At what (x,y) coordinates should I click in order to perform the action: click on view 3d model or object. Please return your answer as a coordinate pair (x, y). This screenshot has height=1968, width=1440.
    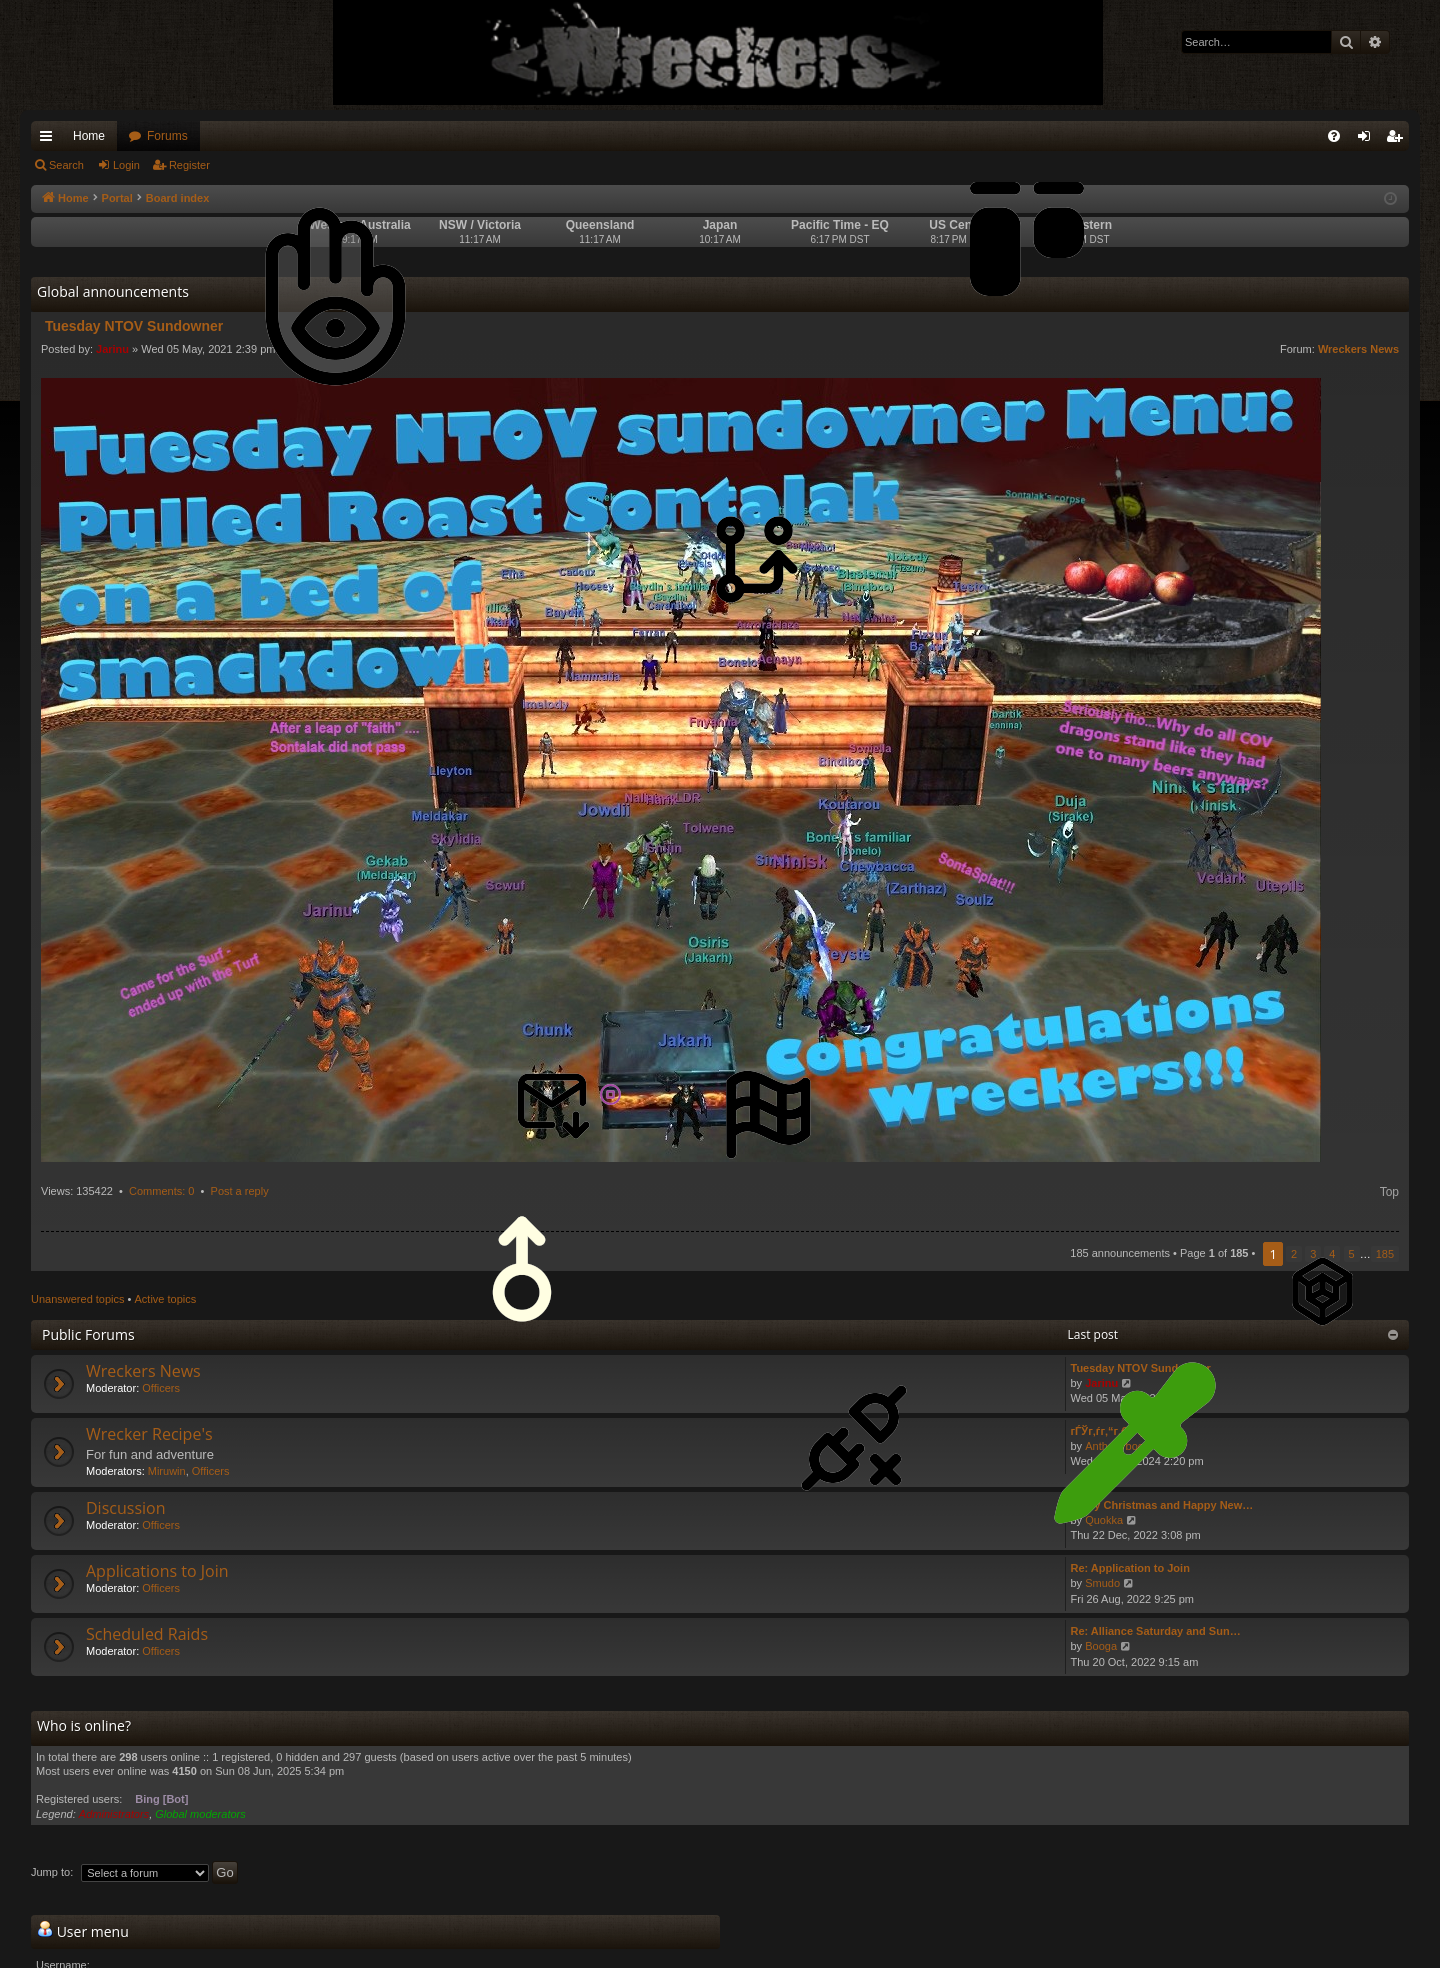
    Looking at the image, I should click on (1322, 1291).